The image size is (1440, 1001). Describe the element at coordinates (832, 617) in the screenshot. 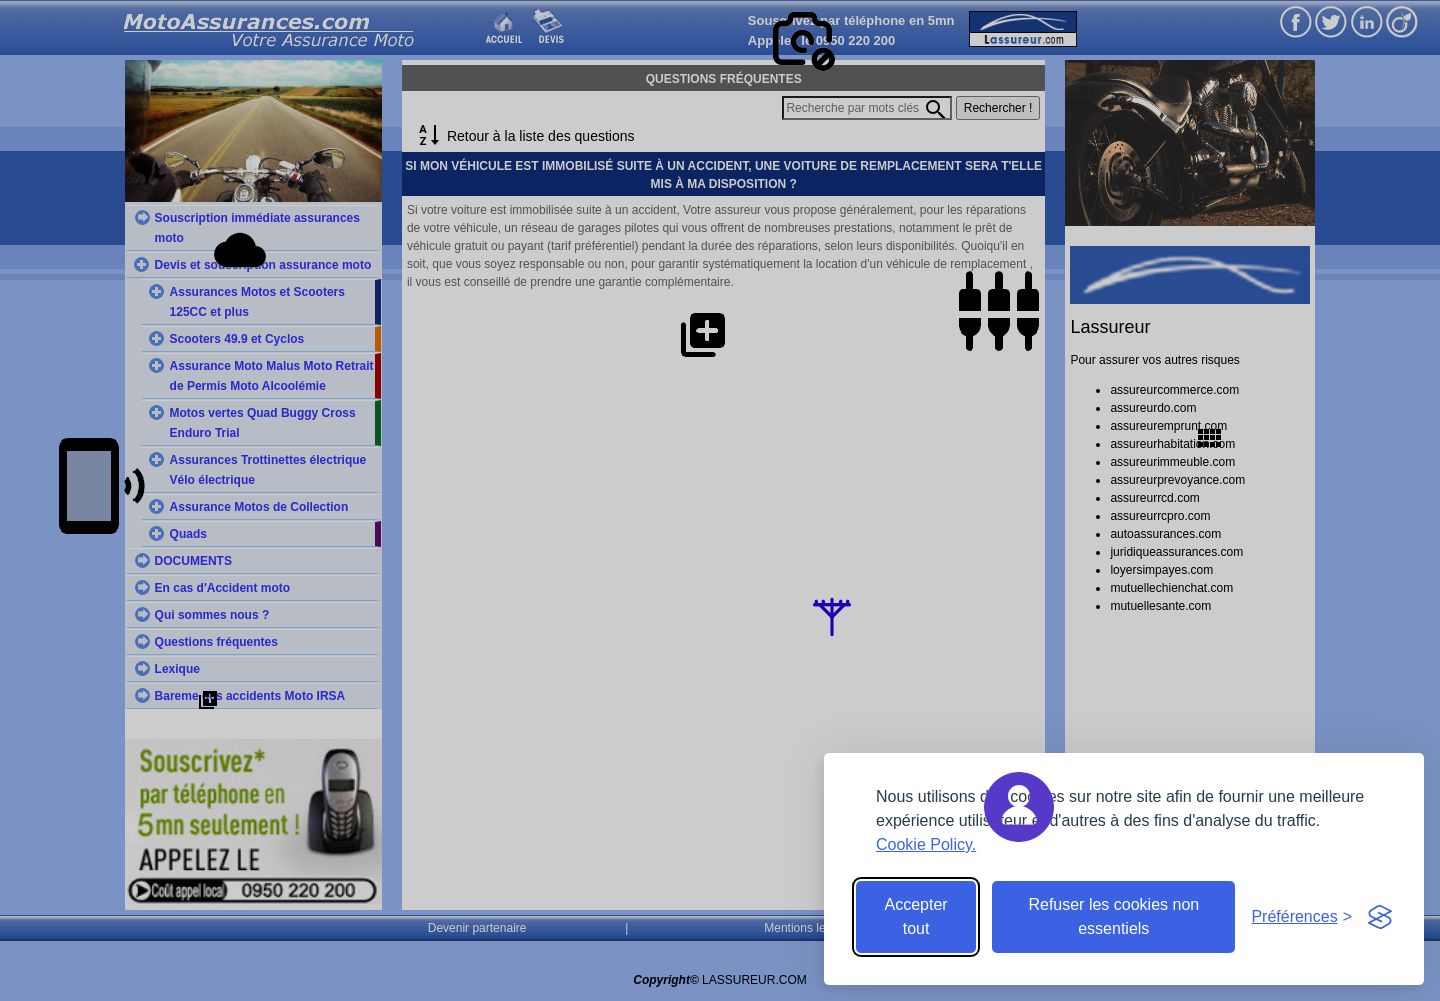

I see `indicates electrical or power utilities` at that location.